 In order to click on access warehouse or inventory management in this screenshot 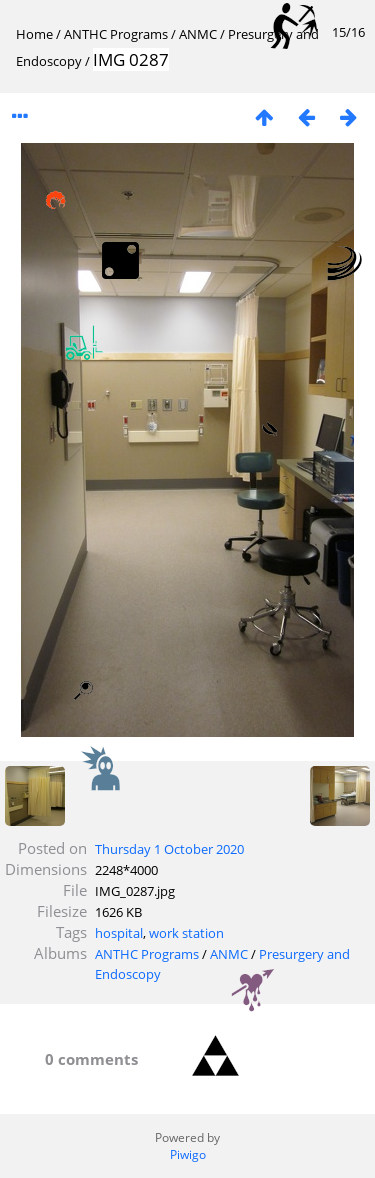, I will do `click(84, 341)`.